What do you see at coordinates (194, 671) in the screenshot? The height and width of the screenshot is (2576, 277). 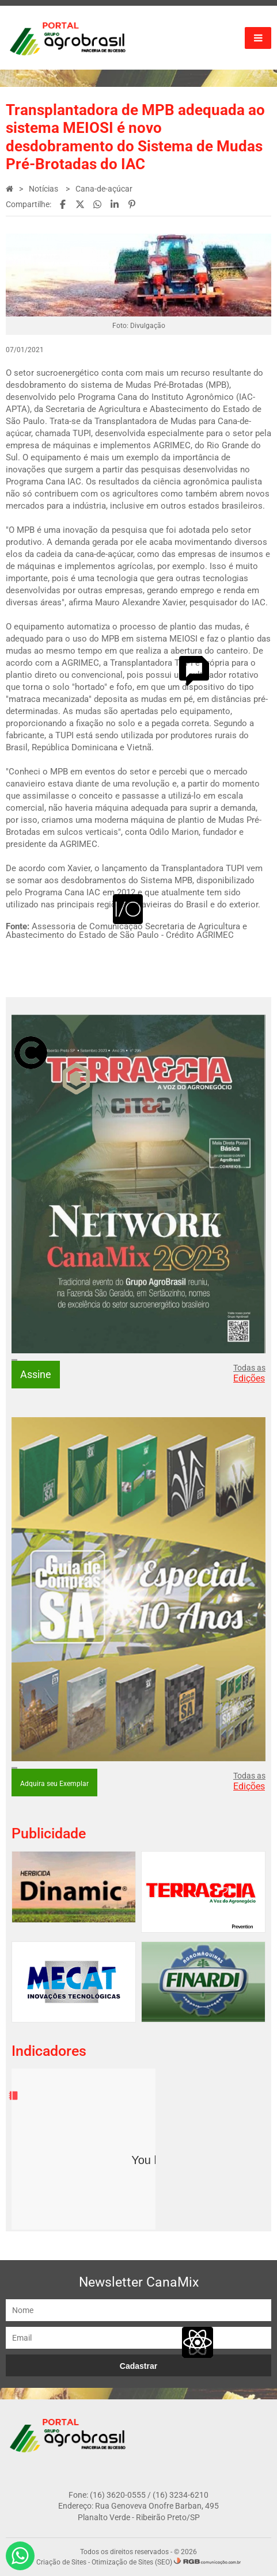 I see `open Google Chat` at bounding box center [194, 671].